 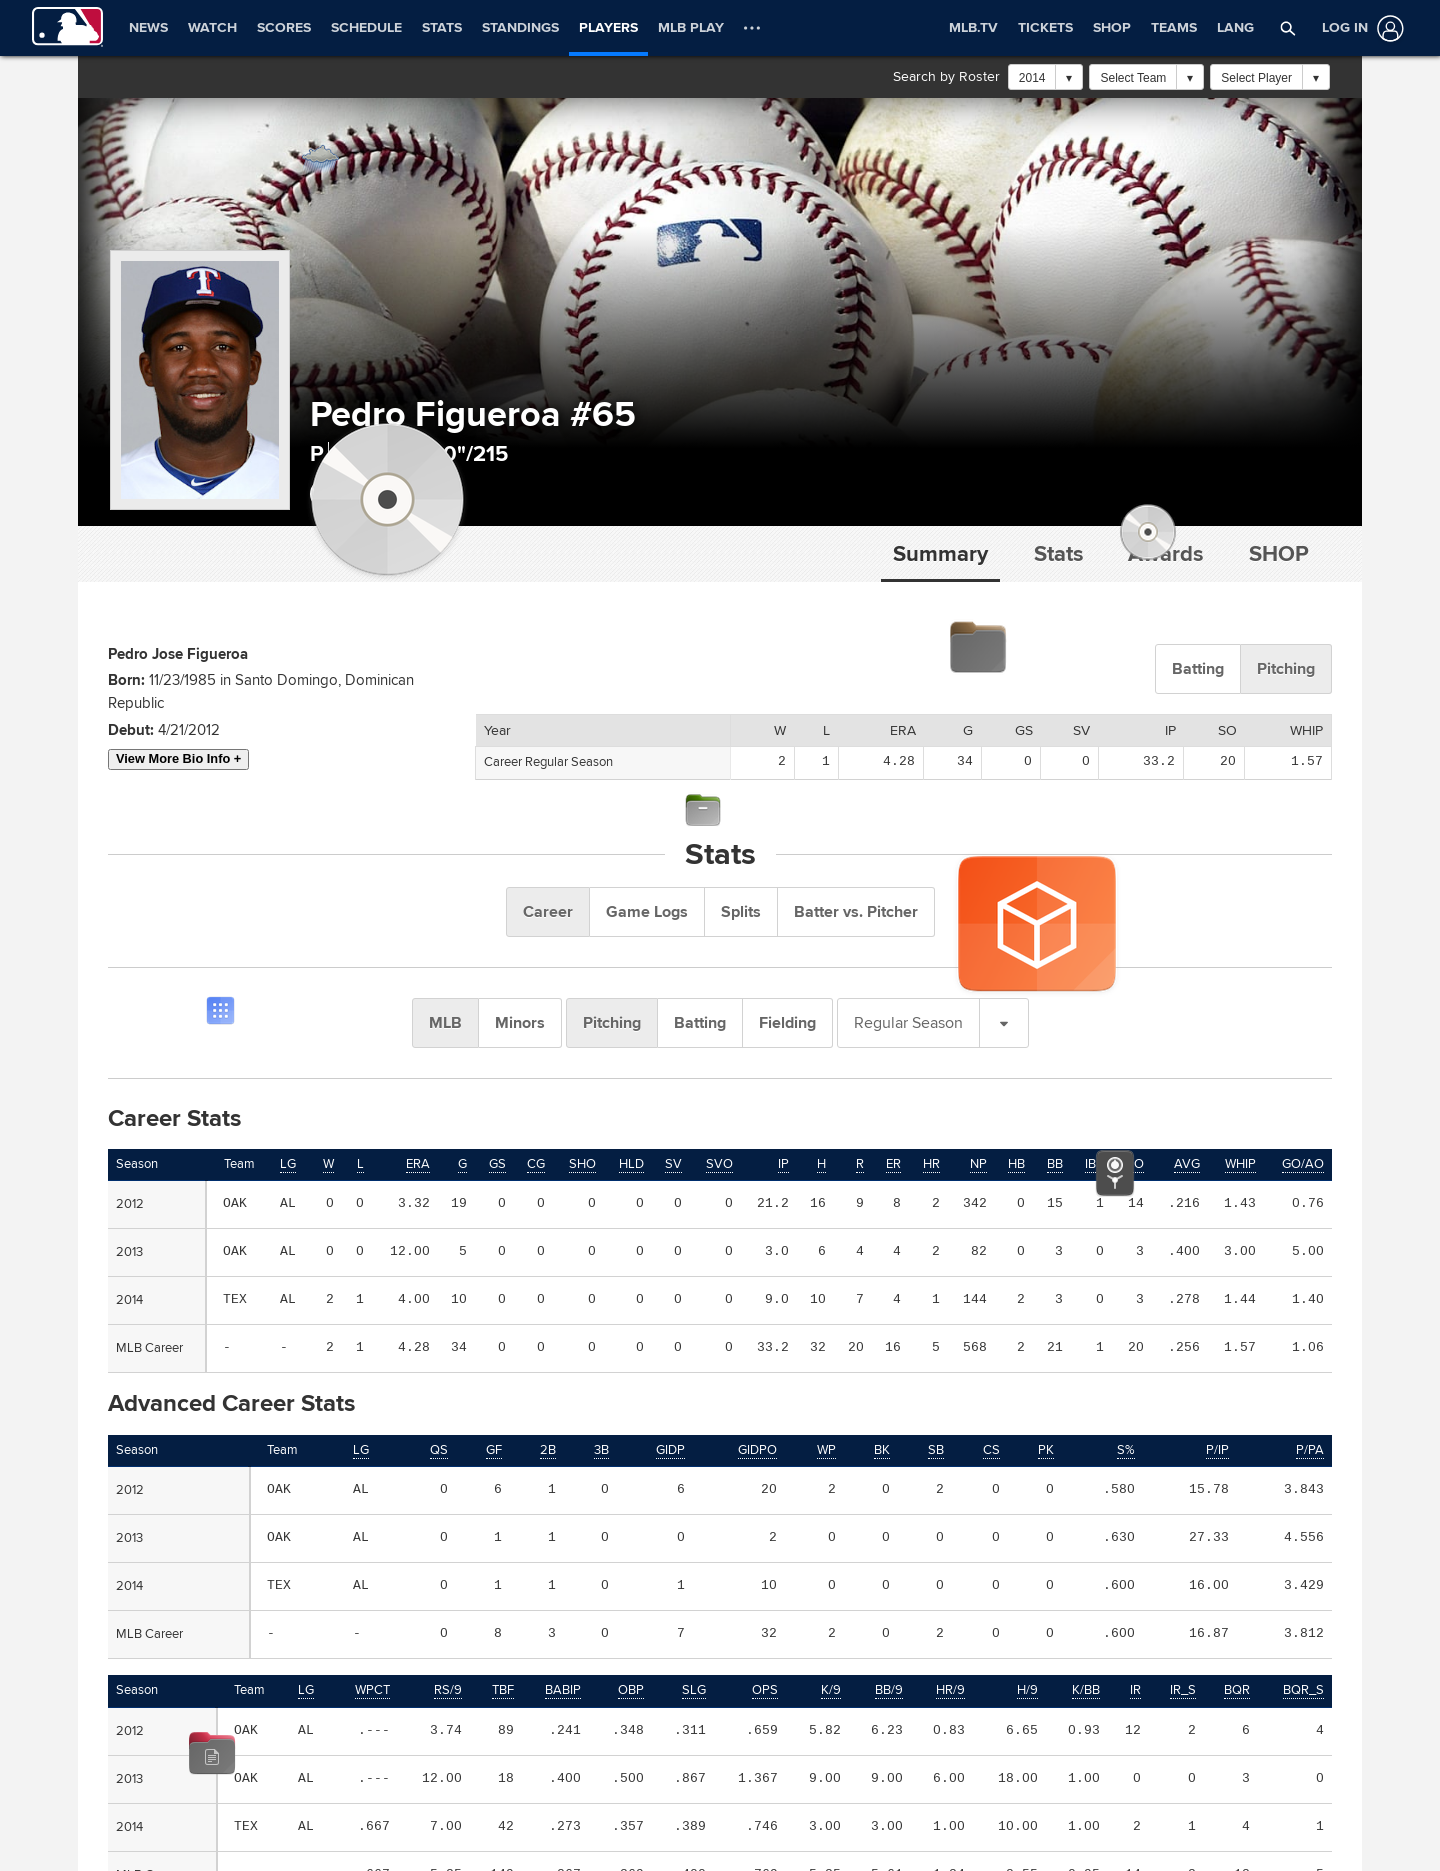 What do you see at coordinates (387, 499) in the screenshot?
I see `audio CD or optical media device` at bounding box center [387, 499].